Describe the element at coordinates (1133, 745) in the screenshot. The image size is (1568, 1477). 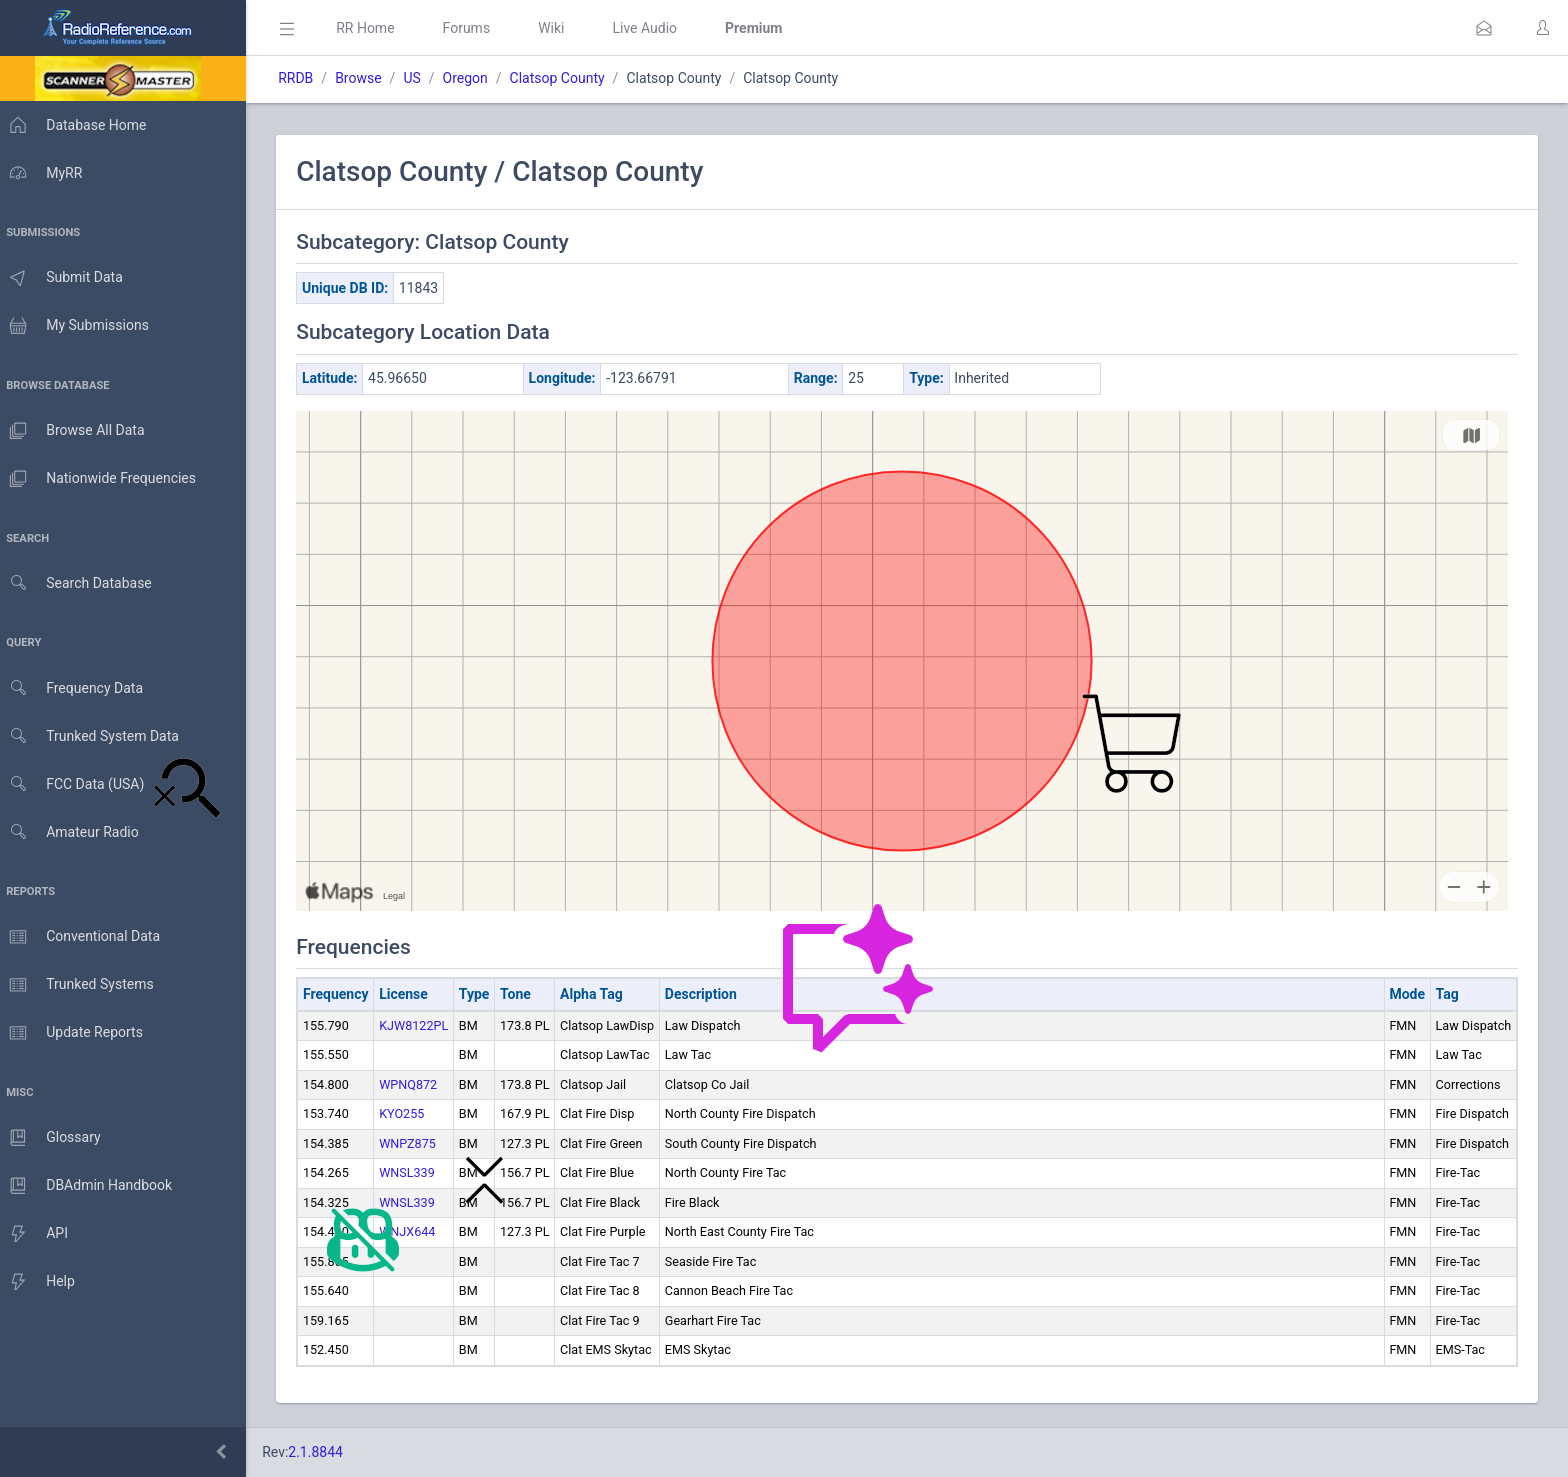
I see `view your shopping cart` at that location.